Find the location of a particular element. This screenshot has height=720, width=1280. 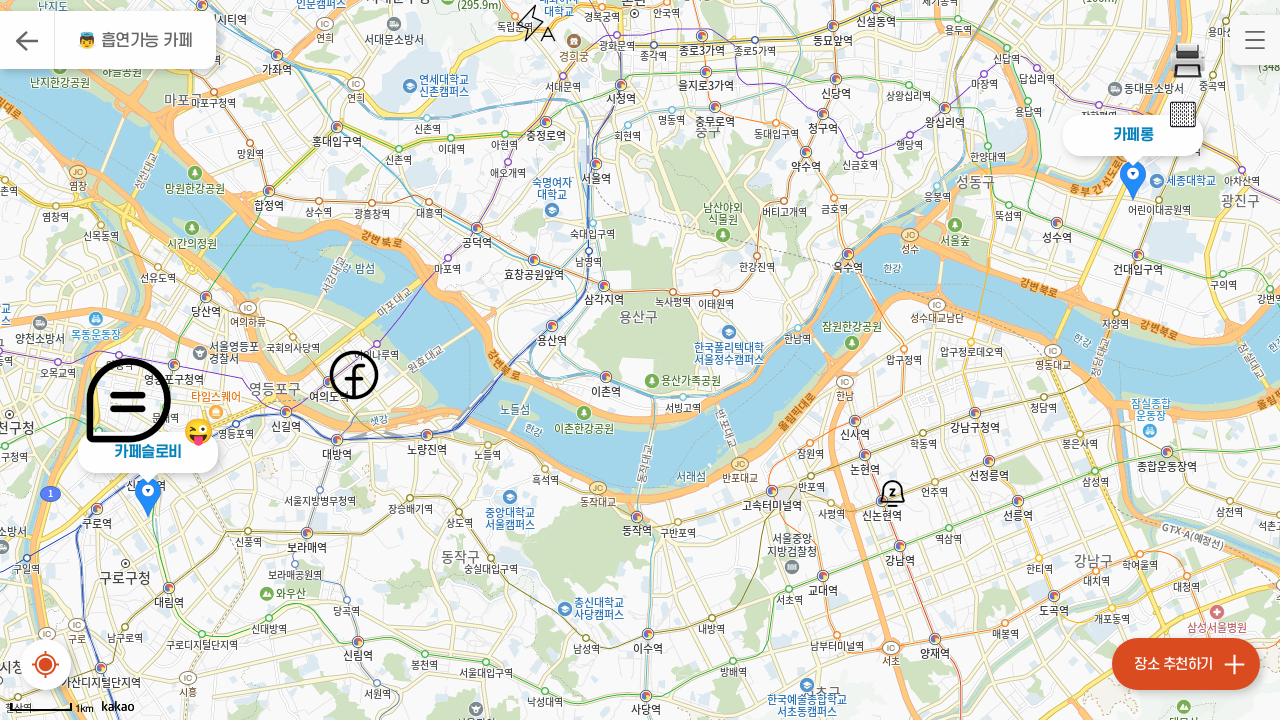

mute or snooze notifications is located at coordinates (892, 493).